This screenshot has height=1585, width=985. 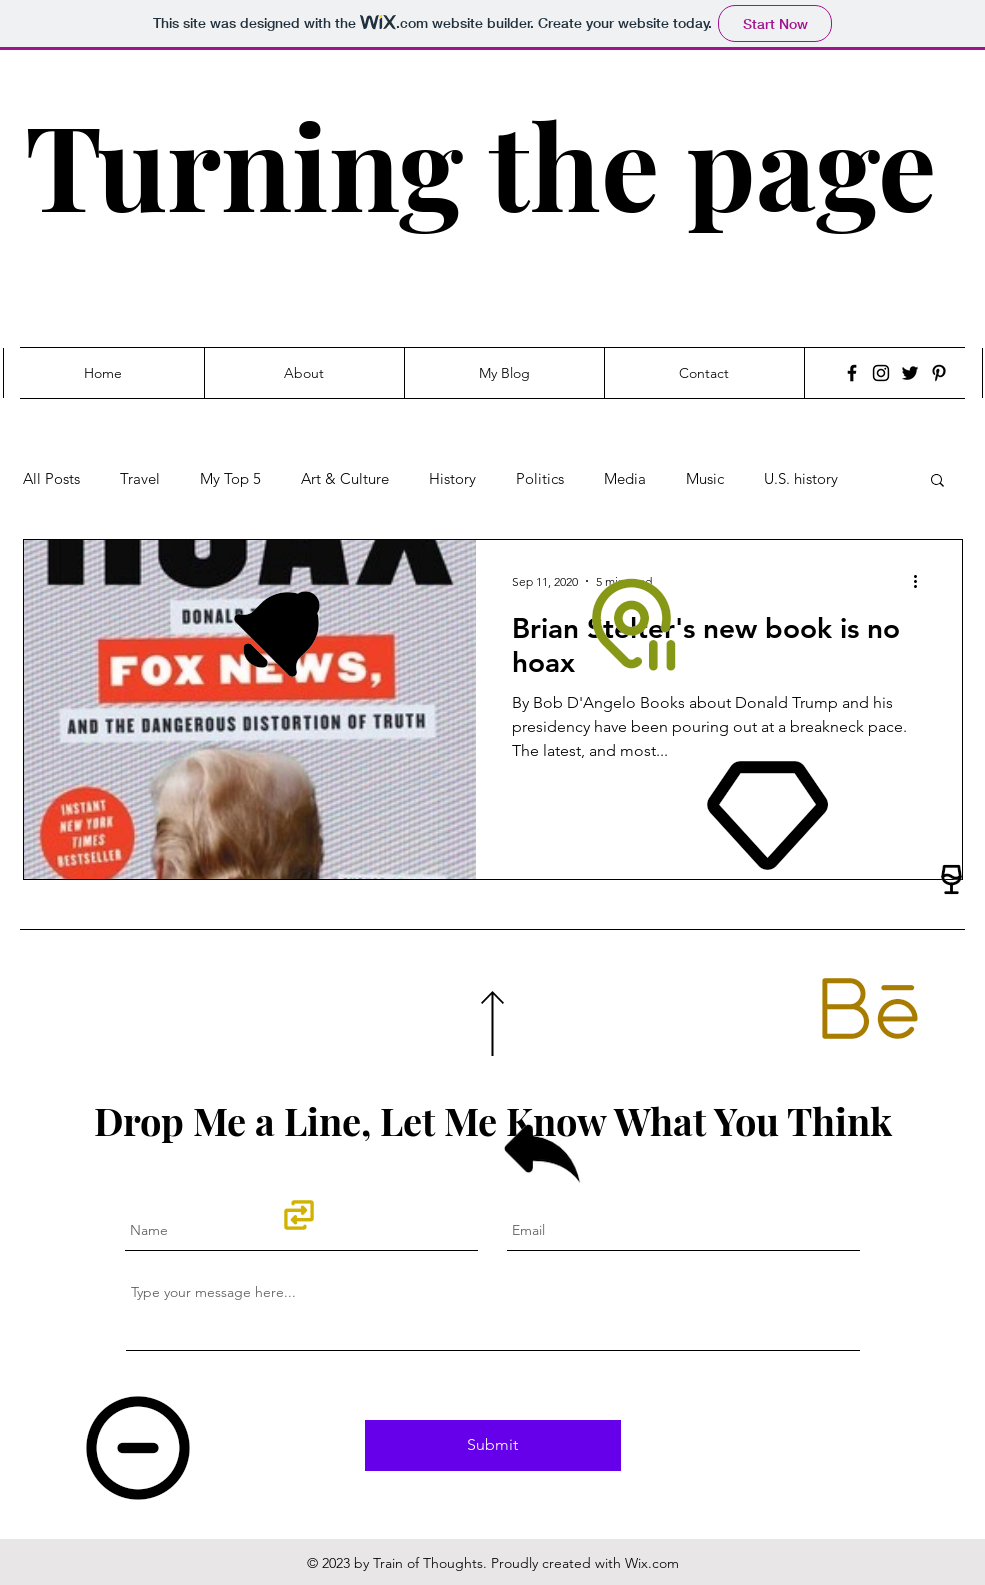 What do you see at coordinates (277, 633) in the screenshot?
I see `notifications are active` at bounding box center [277, 633].